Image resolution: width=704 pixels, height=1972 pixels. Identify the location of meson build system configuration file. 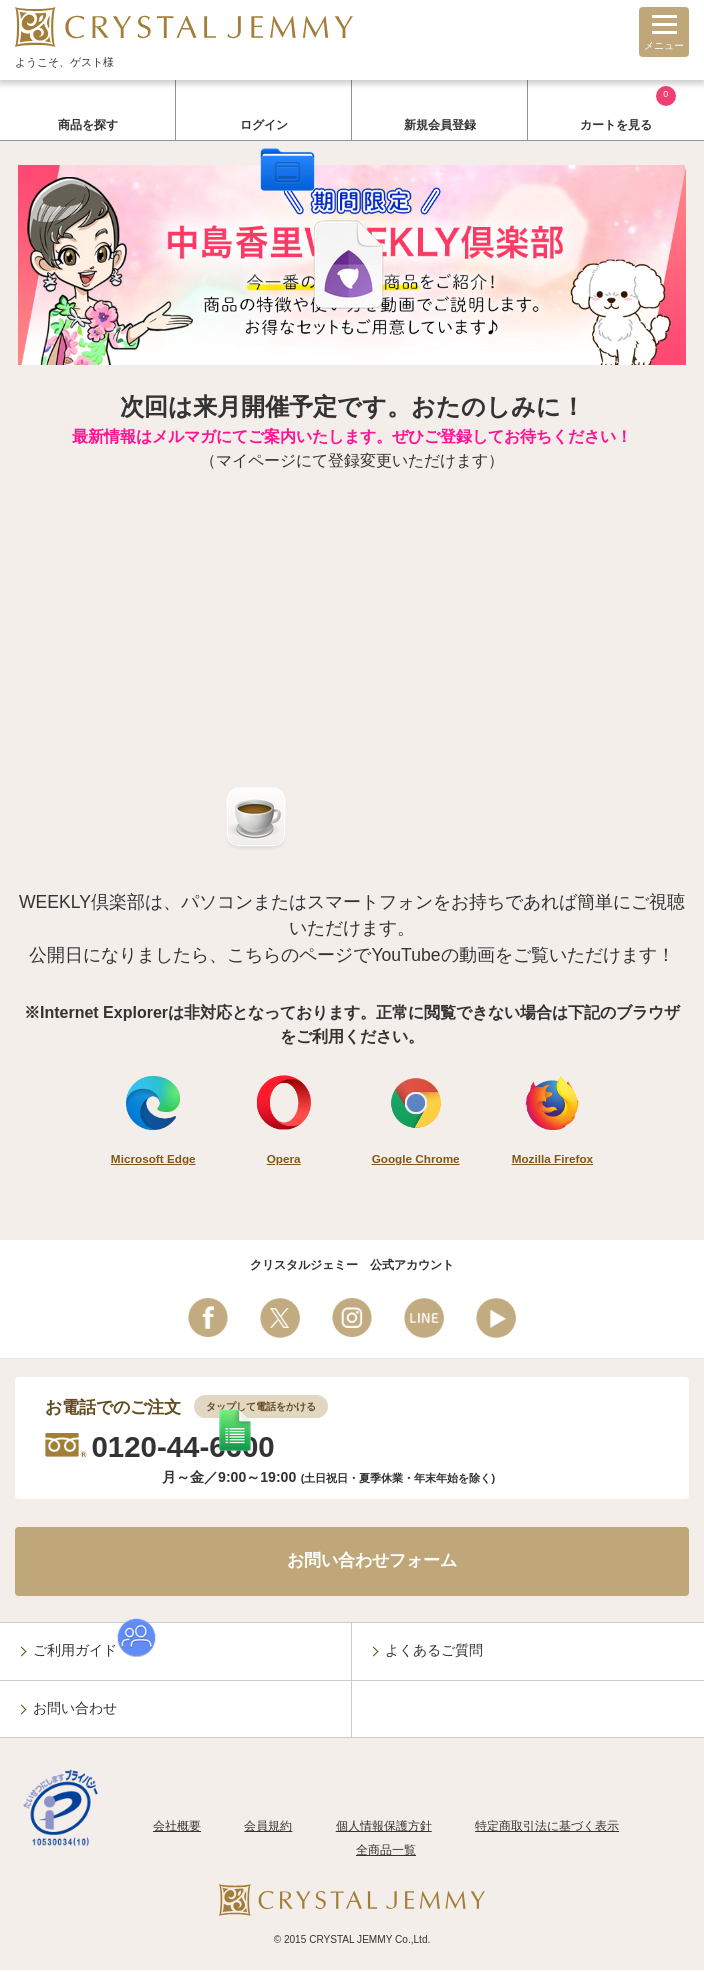
(348, 264).